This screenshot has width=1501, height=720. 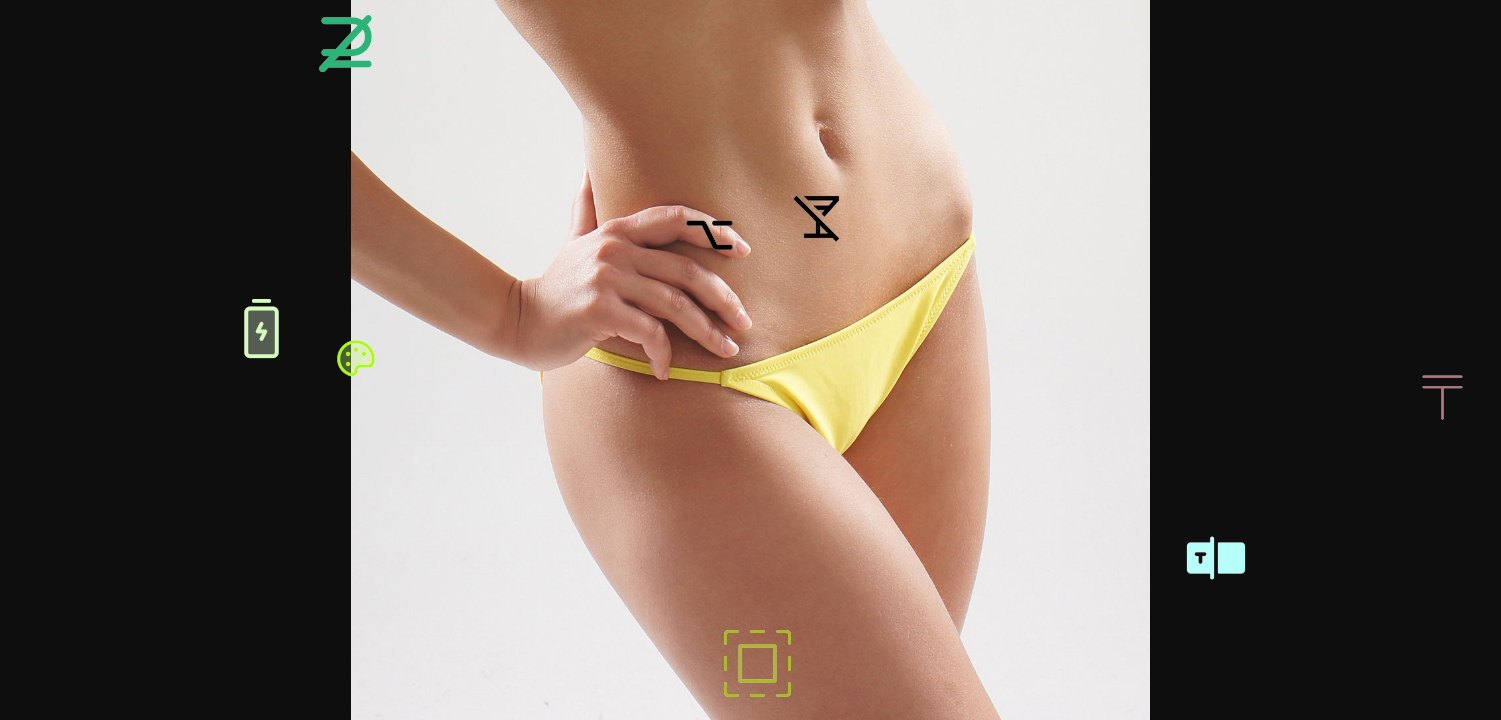 I want to click on indicates alcohol-free zone or no drinks allowed, so click(x=818, y=217).